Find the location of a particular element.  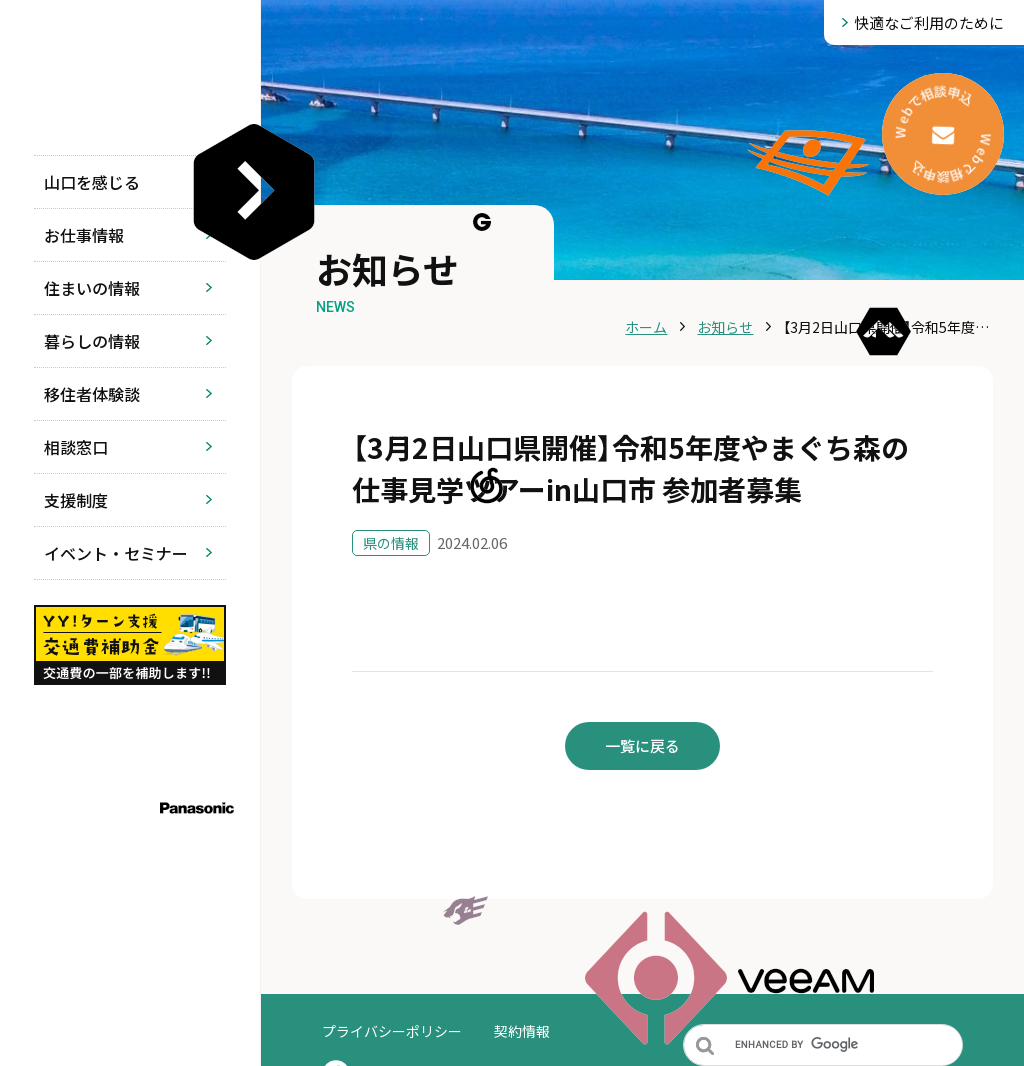

fastify web framework logo is located at coordinates (465, 910).